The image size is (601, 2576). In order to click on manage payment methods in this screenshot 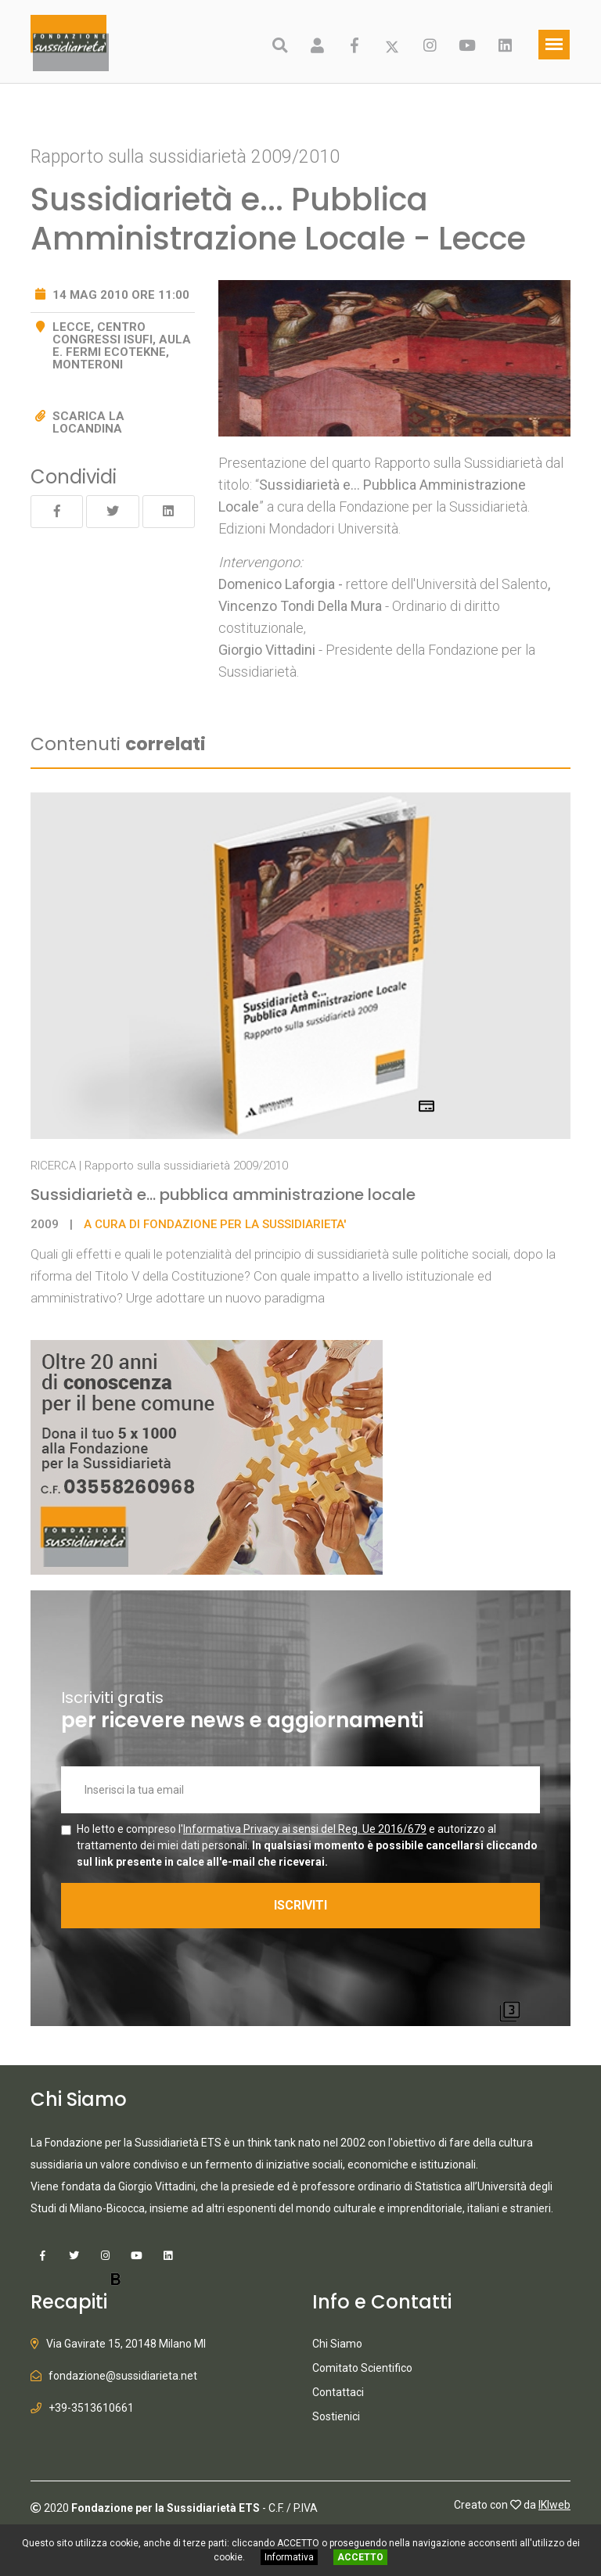, I will do `click(426, 1106)`.